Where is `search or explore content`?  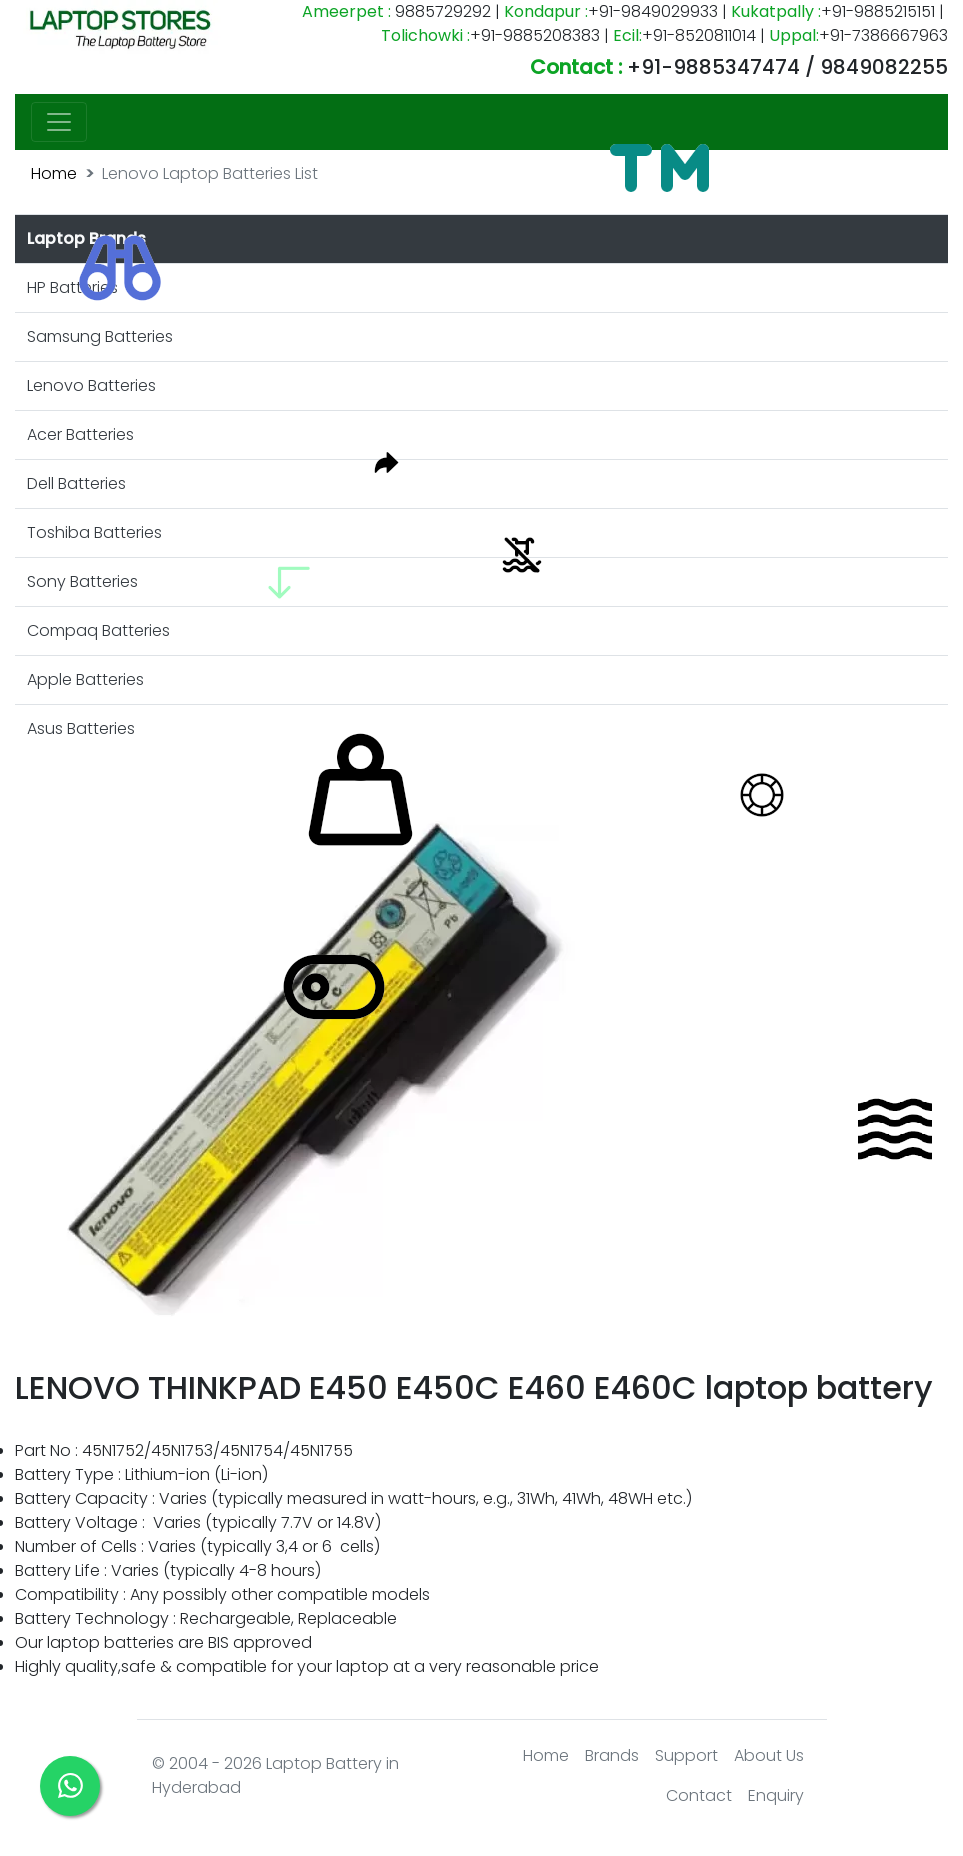
search or explore content is located at coordinates (120, 268).